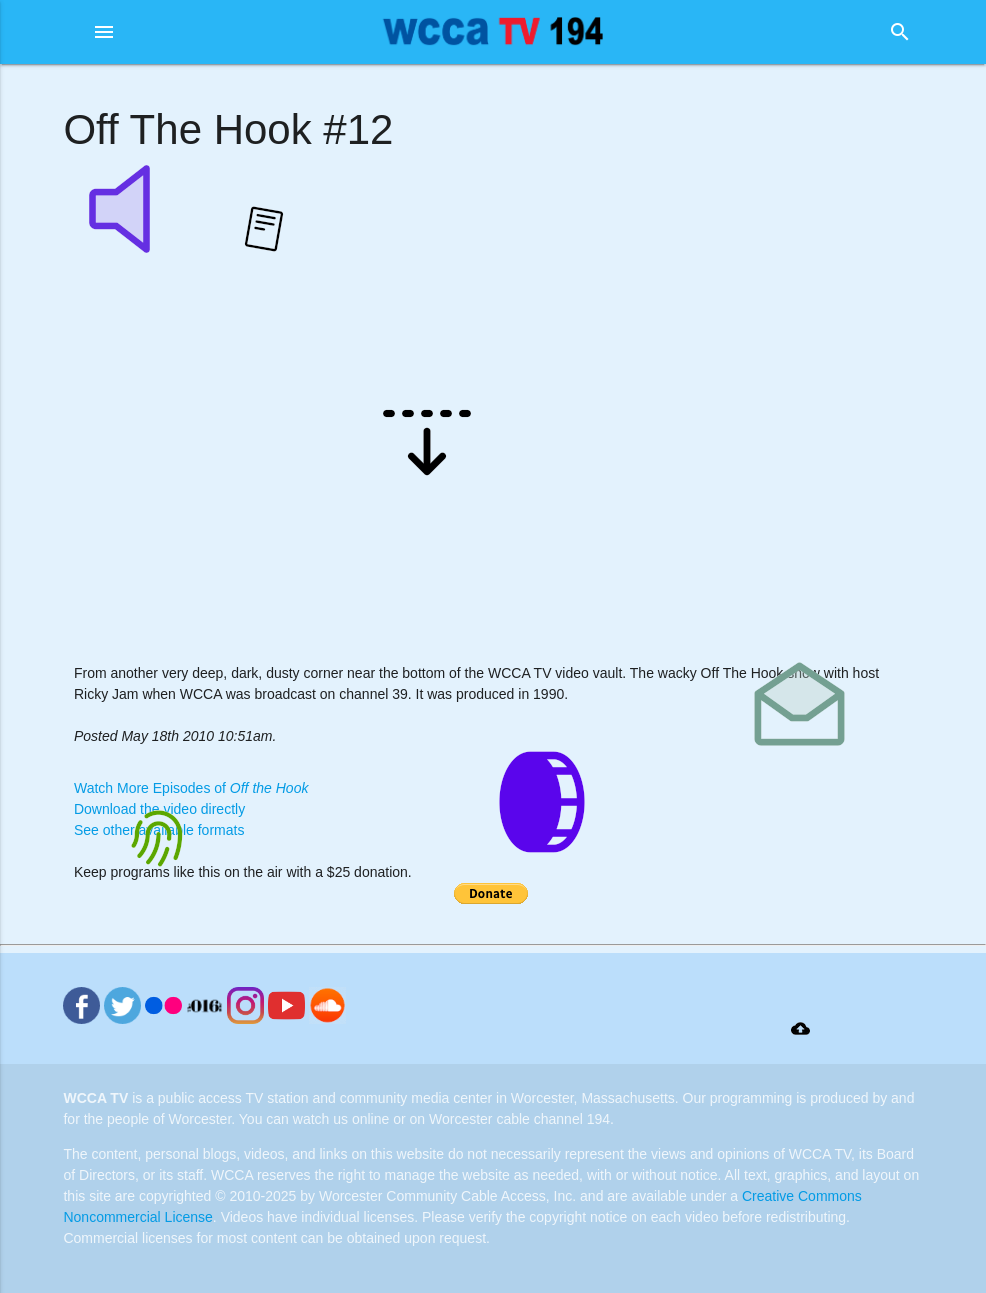 The image size is (986, 1293). What do you see at coordinates (800, 1028) in the screenshot?
I see `upload file to cloud storage` at bounding box center [800, 1028].